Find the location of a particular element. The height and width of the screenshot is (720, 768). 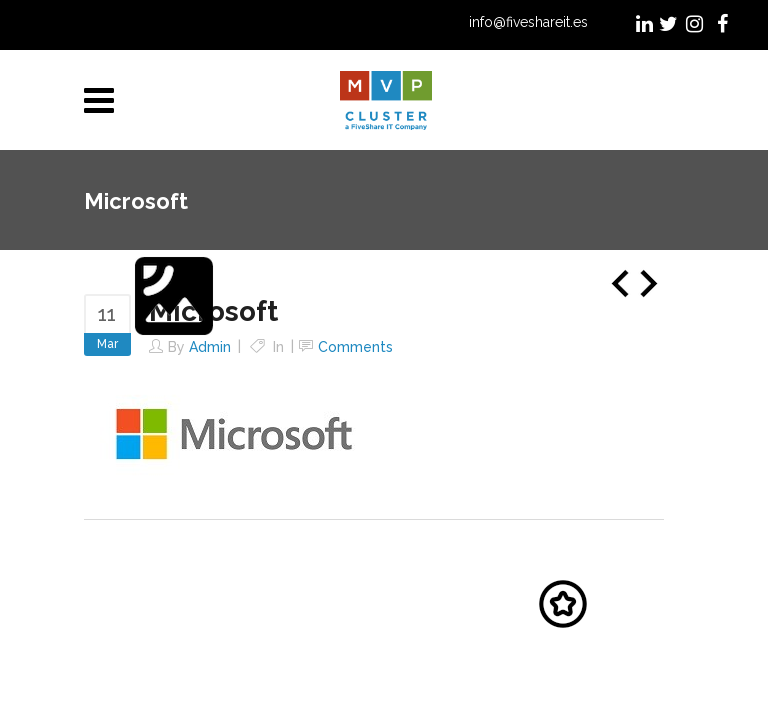

add to favorites is located at coordinates (563, 604).